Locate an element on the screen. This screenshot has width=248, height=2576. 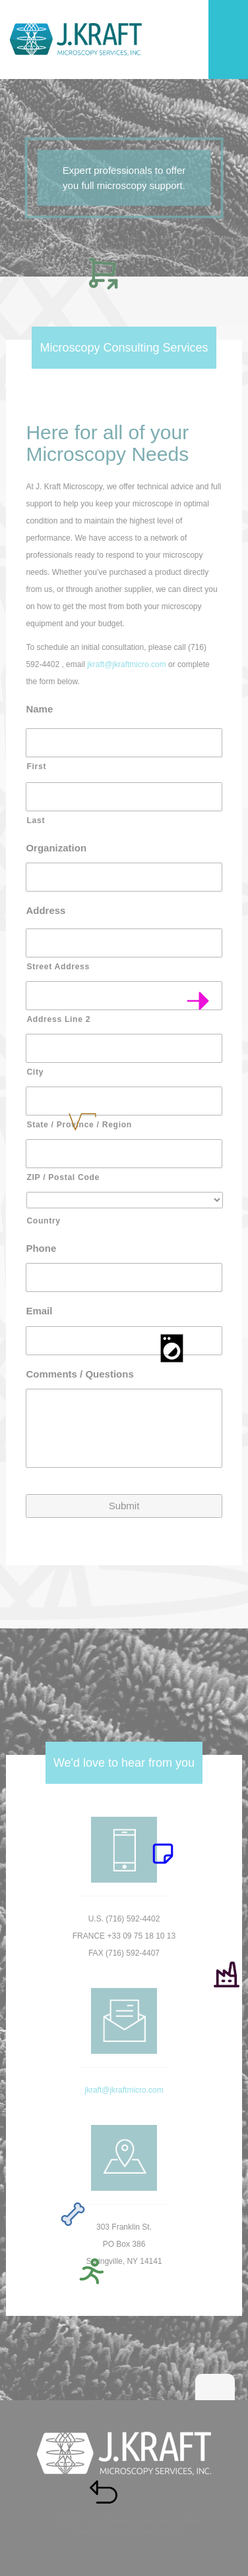
undo previous action is located at coordinates (104, 2493).